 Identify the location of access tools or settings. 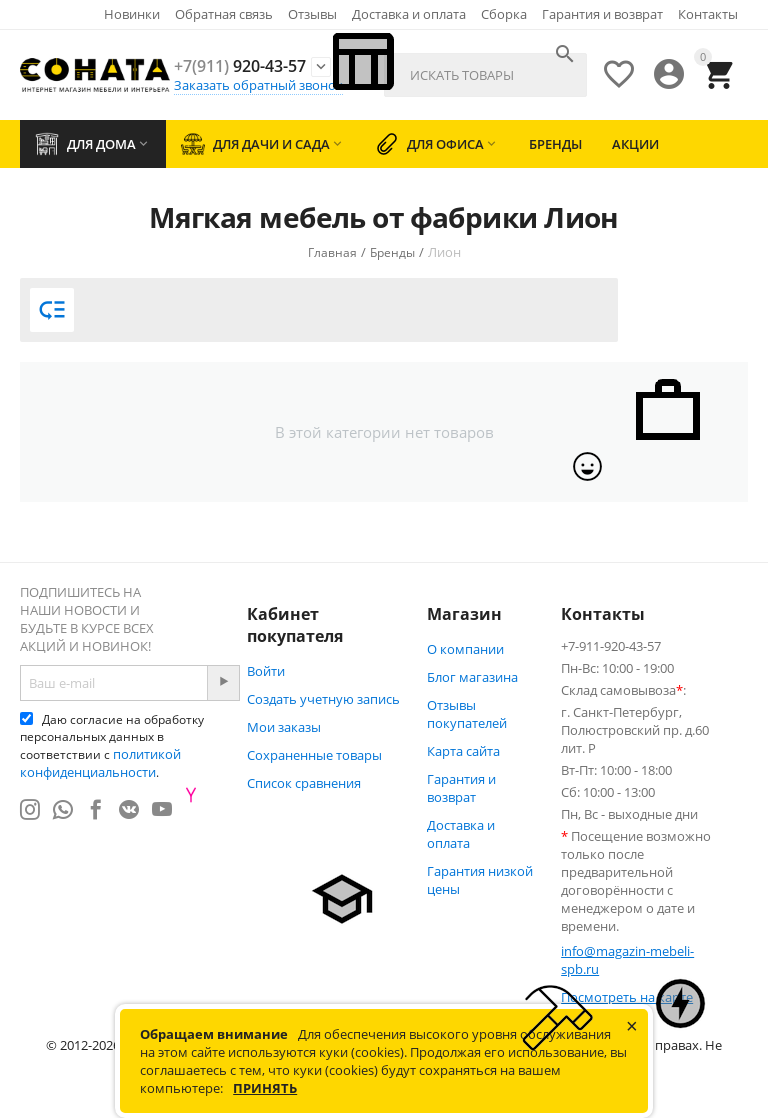
(554, 1019).